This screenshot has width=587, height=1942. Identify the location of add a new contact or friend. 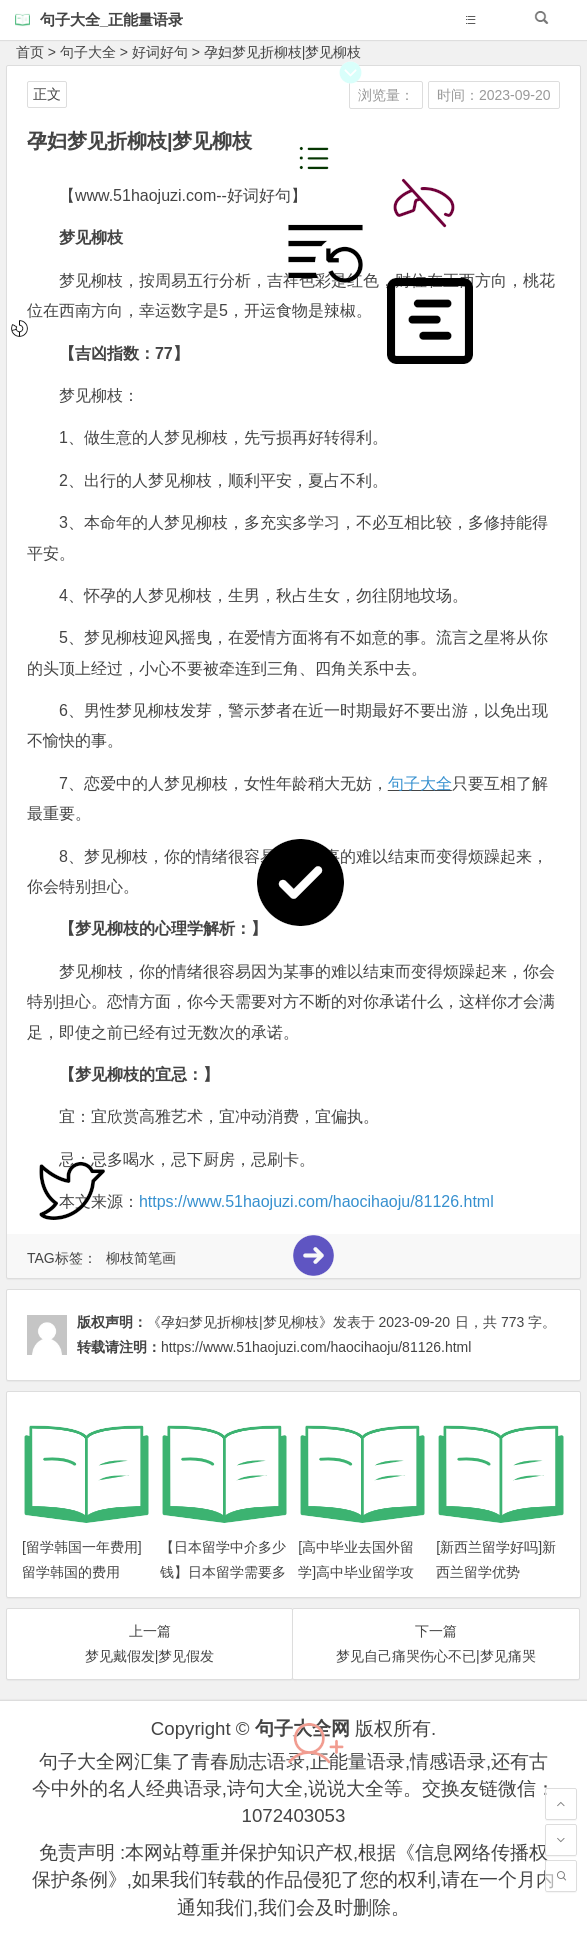
(314, 1745).